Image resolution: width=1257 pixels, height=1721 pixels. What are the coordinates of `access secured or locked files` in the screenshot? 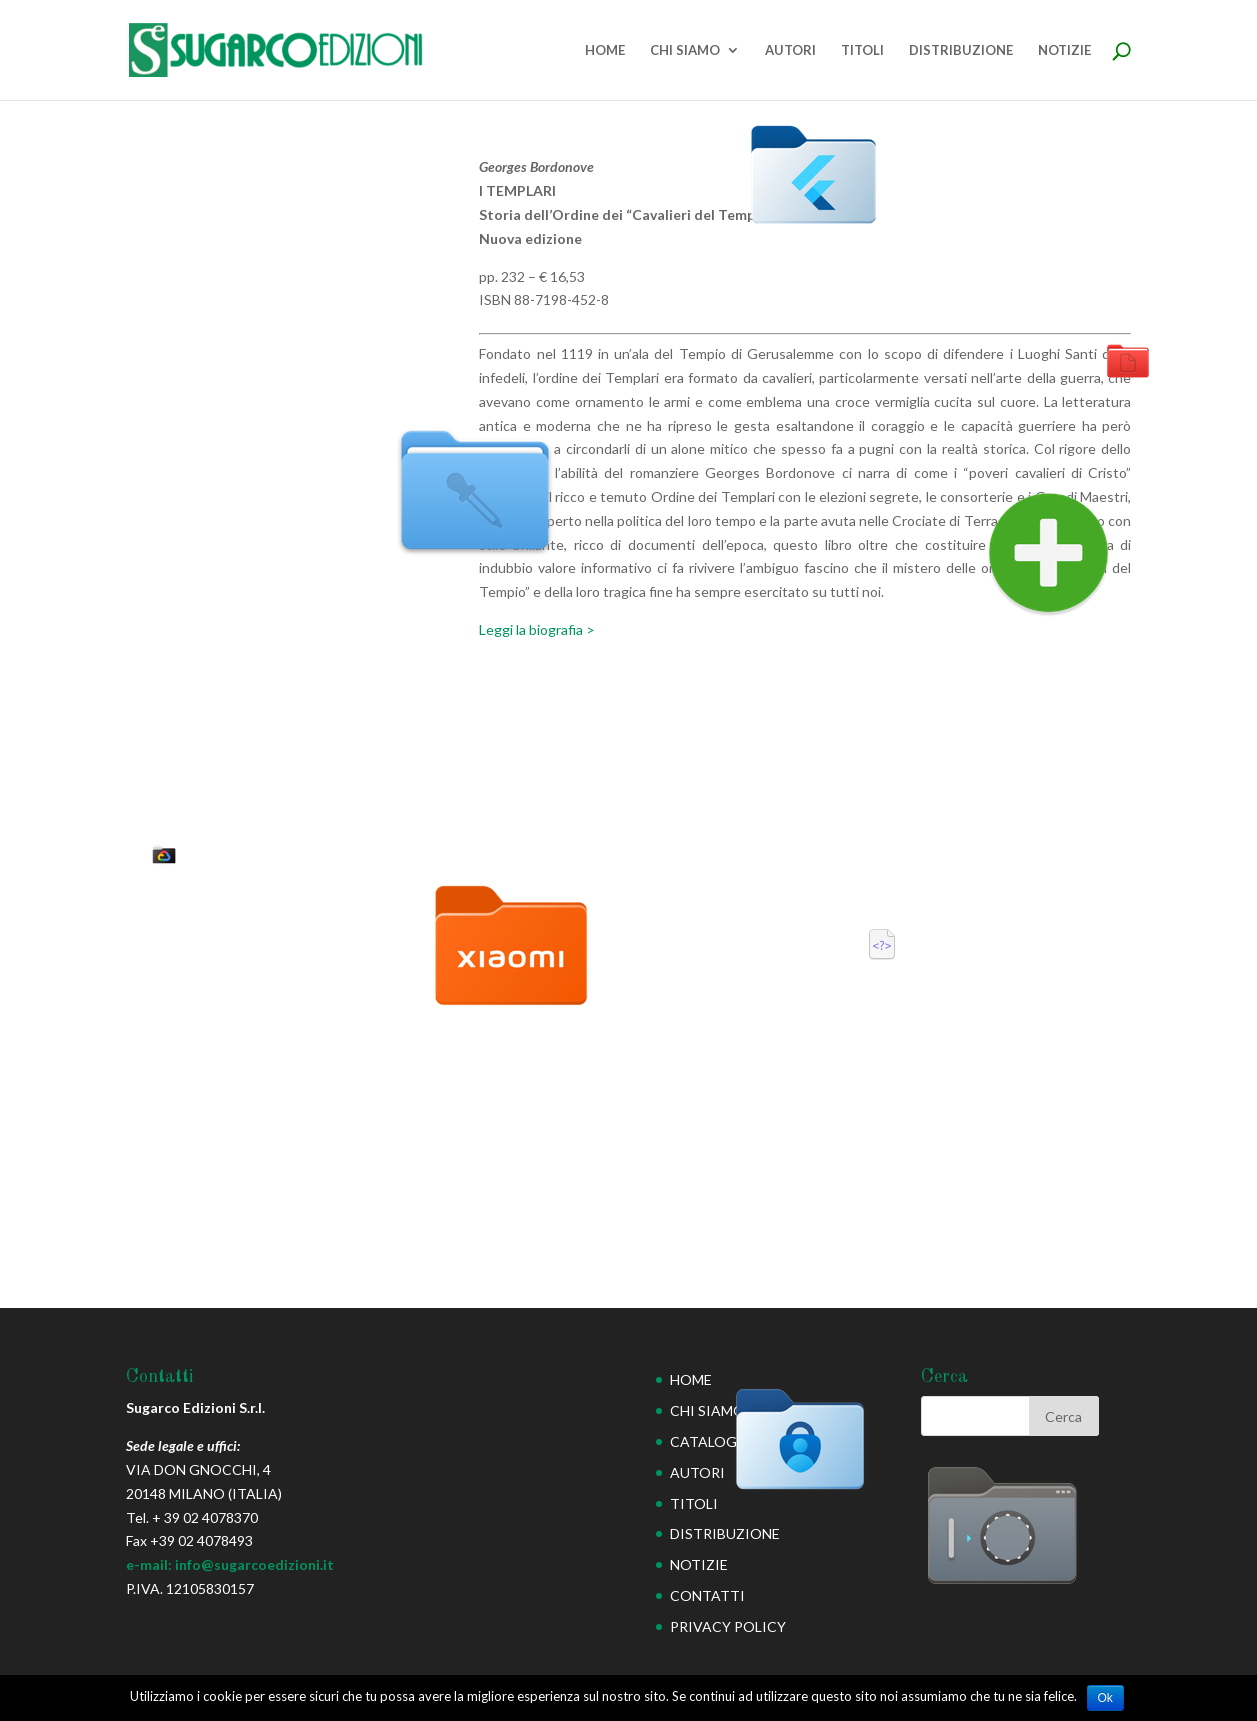 It's located at (1001, 1529).